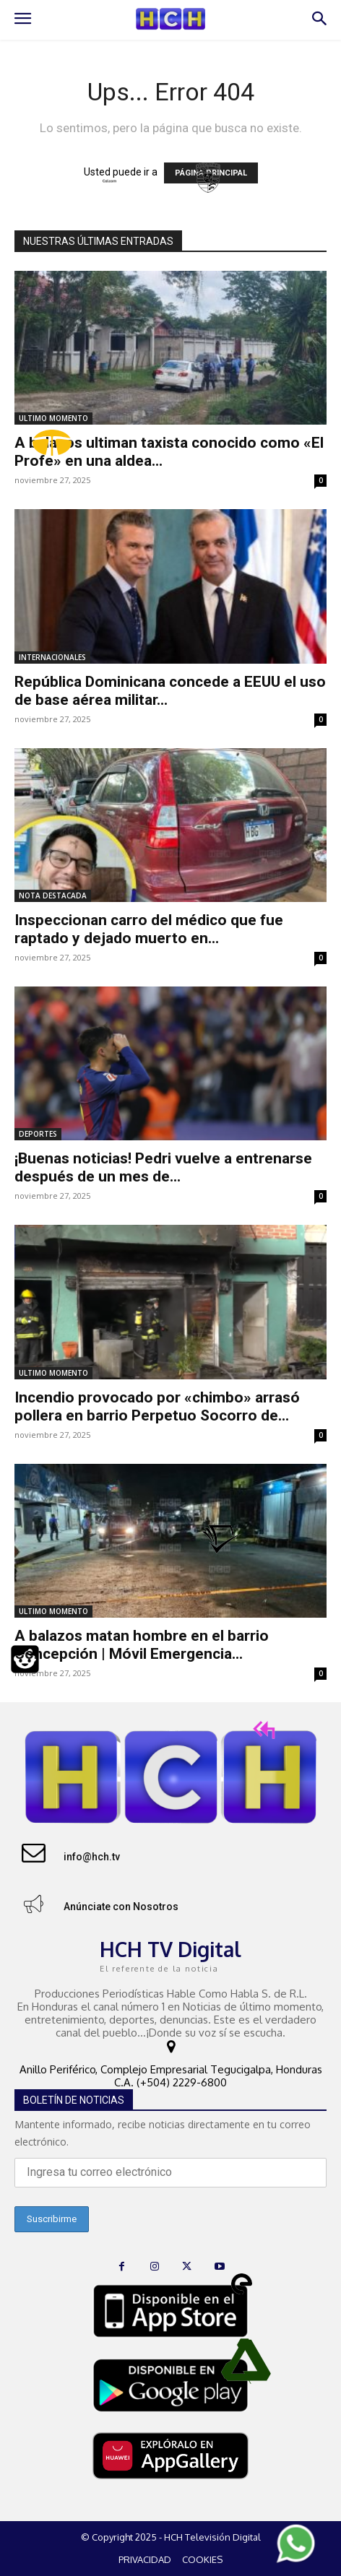 This screenshot has height=2576, width=341. What do you see at coordinates (208, 178) in the screenshot?
I see `porsche brand logo` at bounding box center [208, 178].